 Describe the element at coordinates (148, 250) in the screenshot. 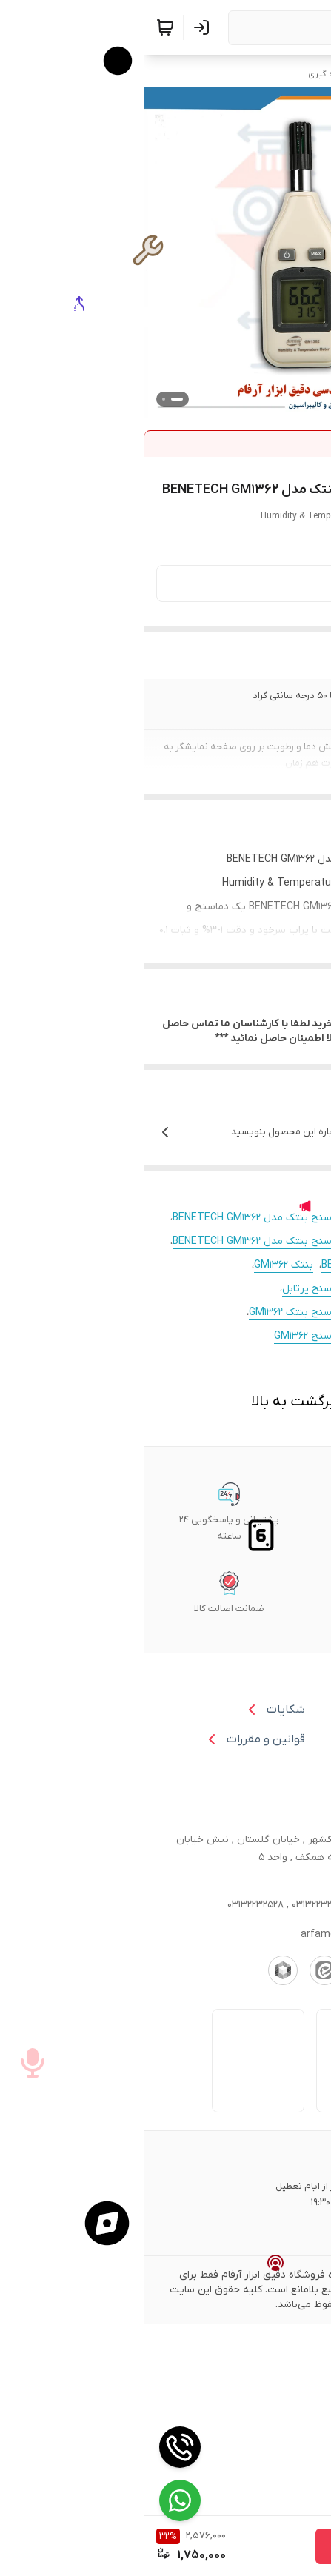

I see `access settings or configuration options` at that location.